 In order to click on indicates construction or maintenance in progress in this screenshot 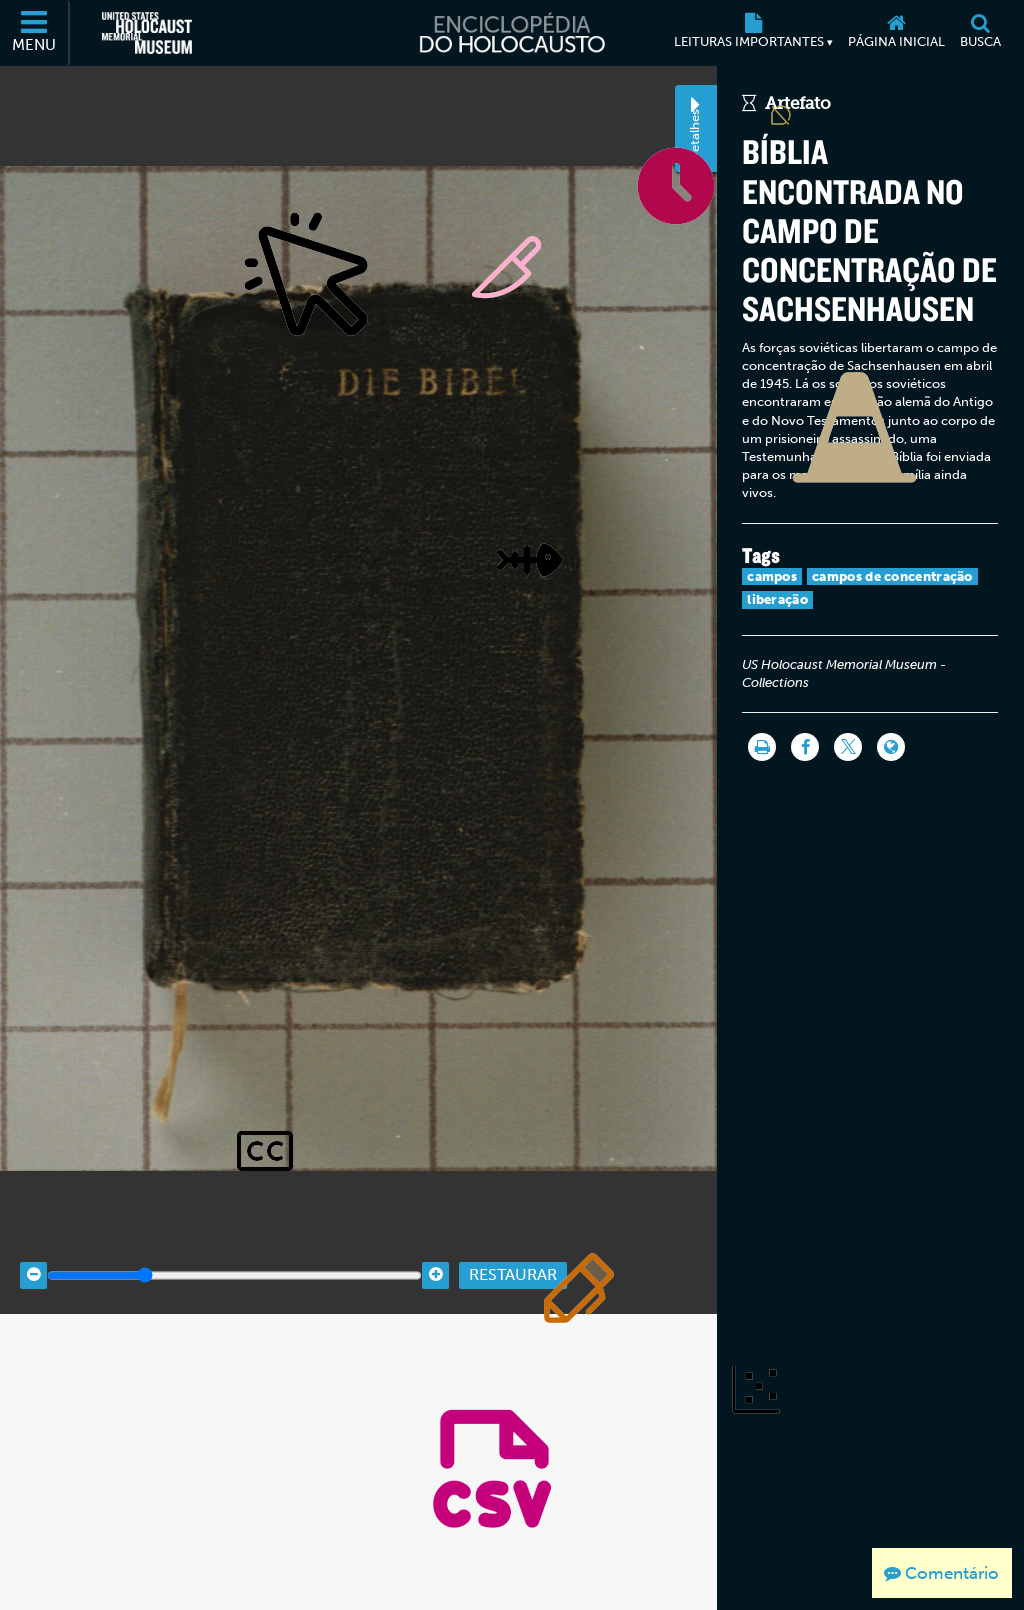, I will do `click(854, 429)`.